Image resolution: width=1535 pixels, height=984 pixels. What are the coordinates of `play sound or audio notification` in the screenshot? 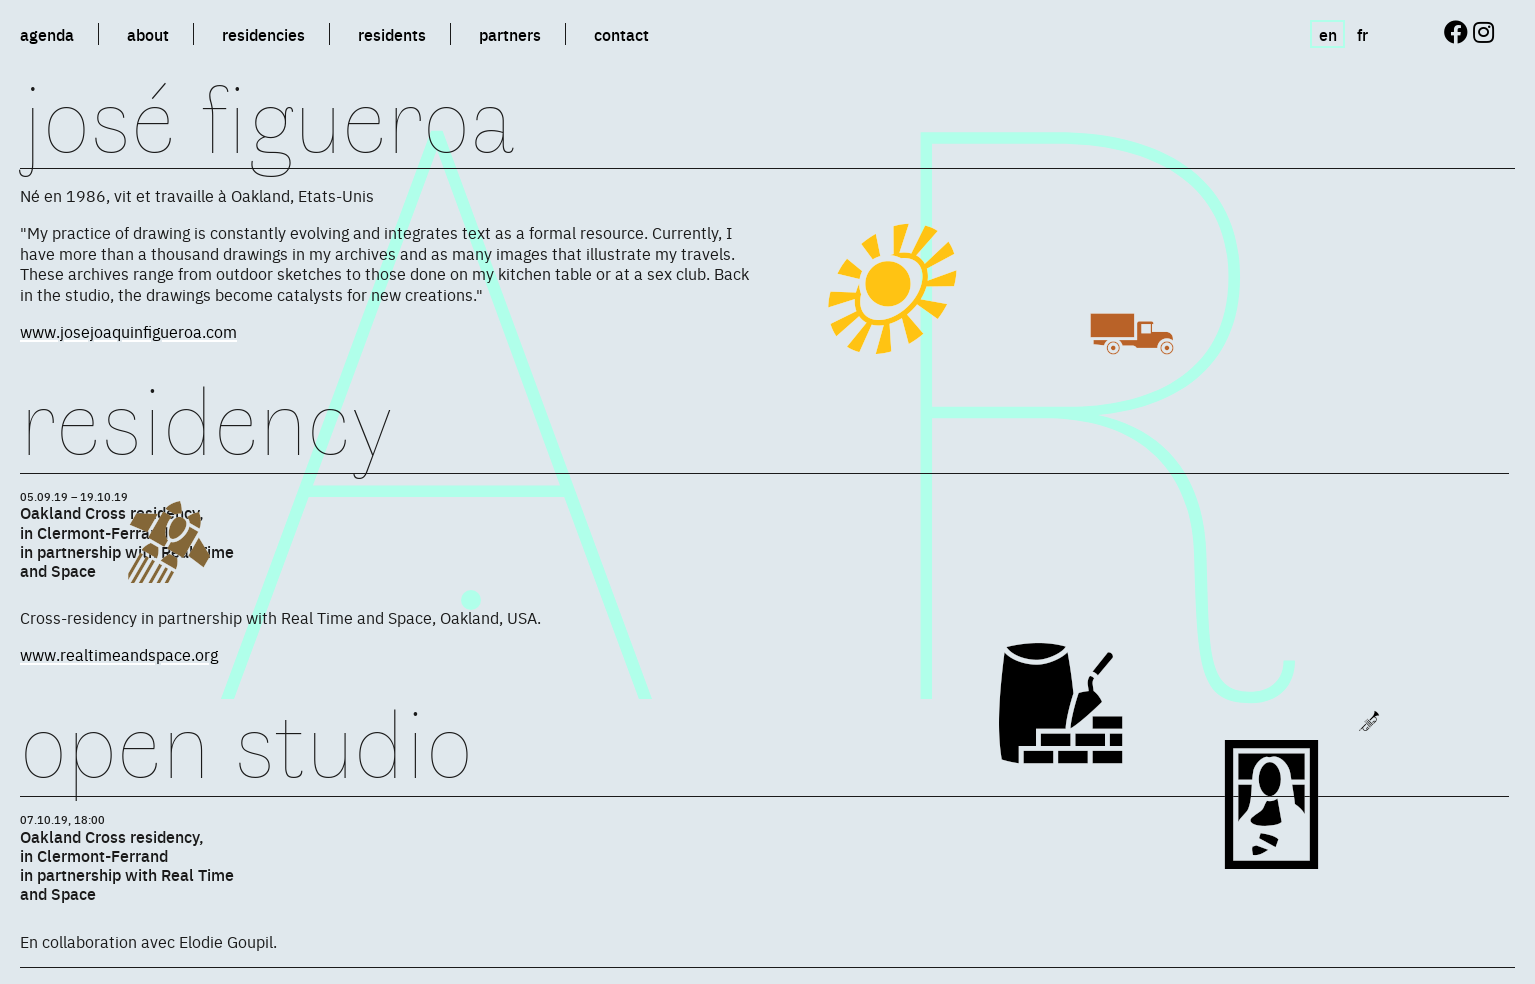 It's located at (1369, 721).